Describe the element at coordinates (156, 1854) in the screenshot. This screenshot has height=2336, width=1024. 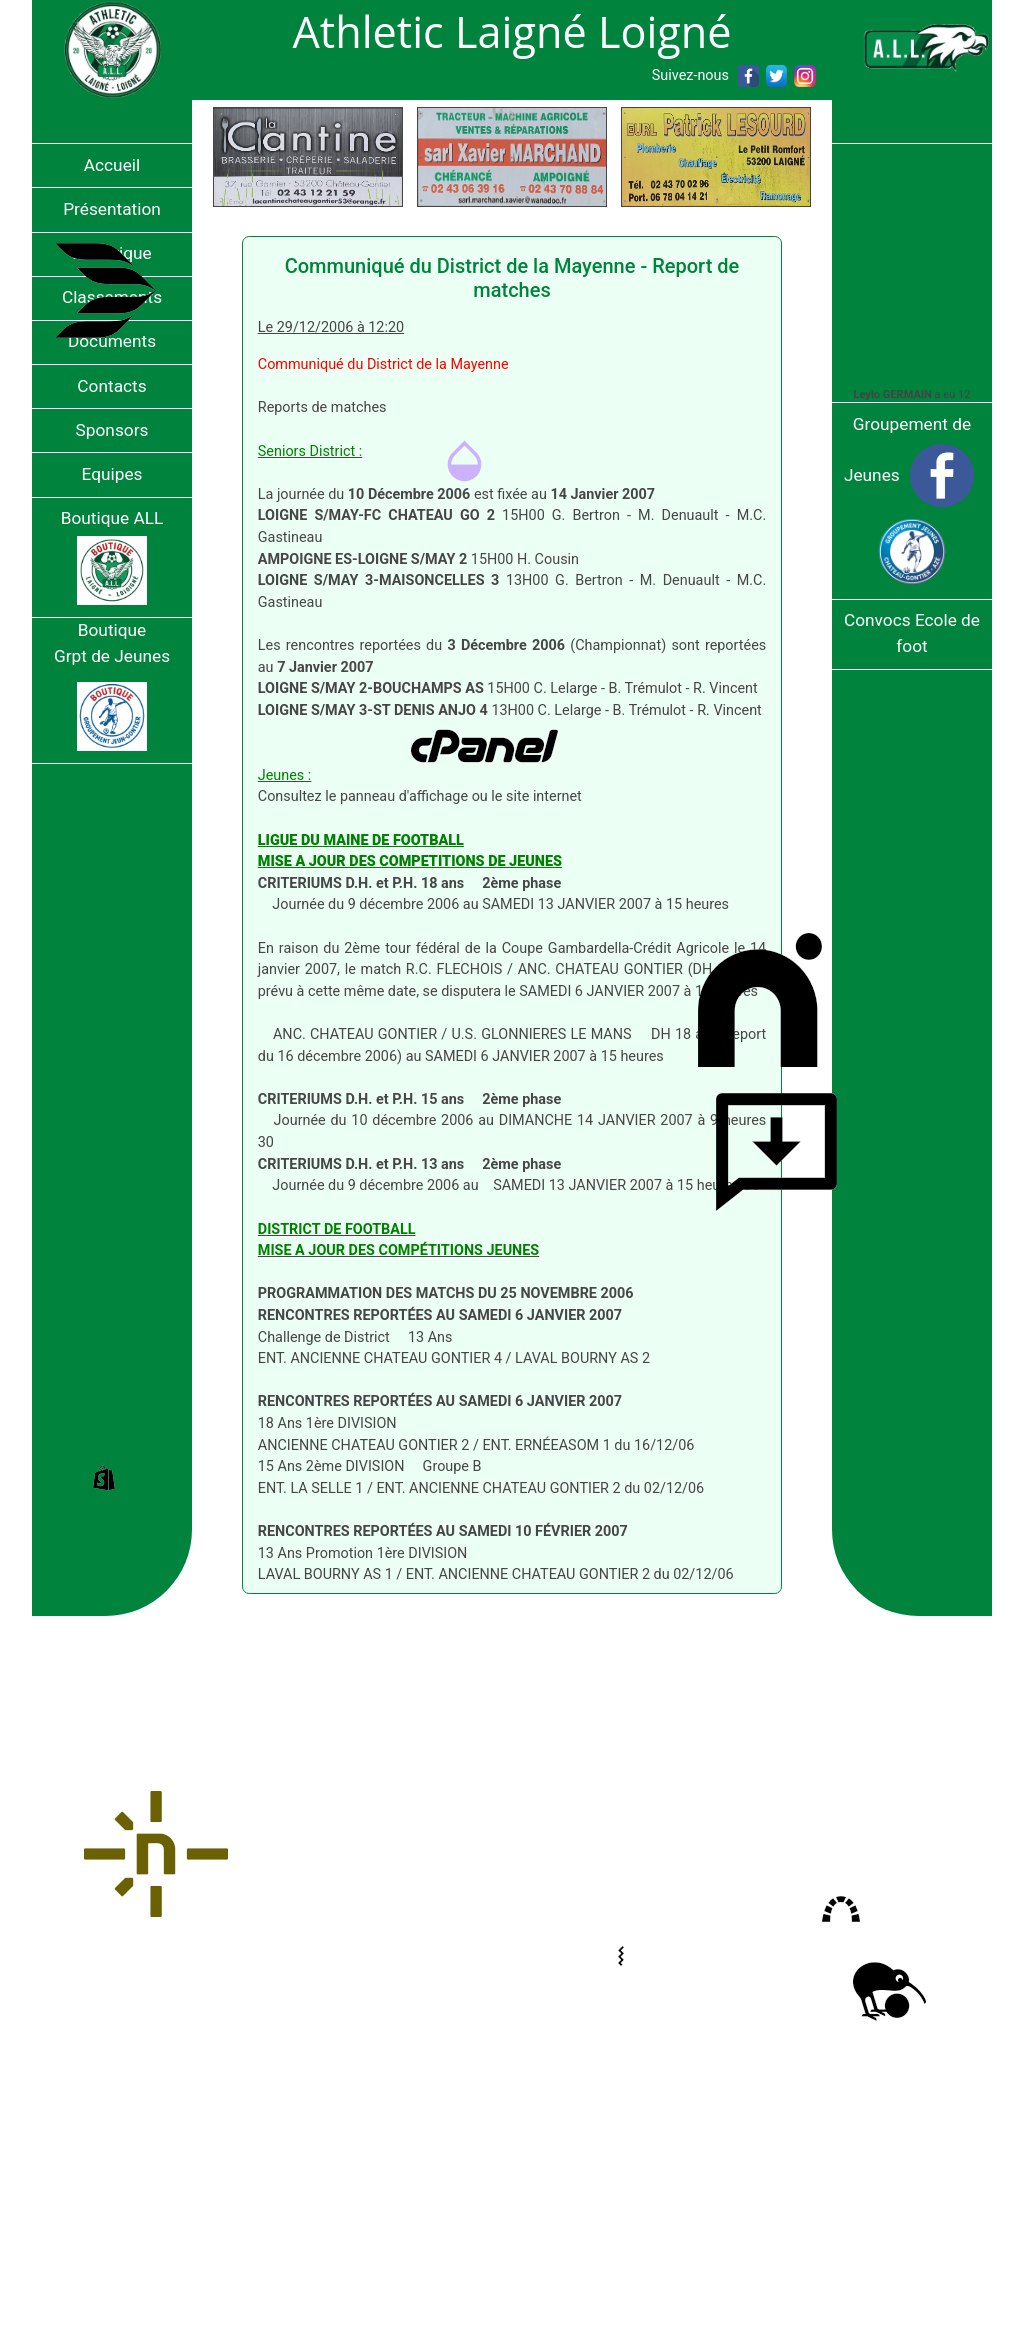
I see `Netlify logo` at that location.